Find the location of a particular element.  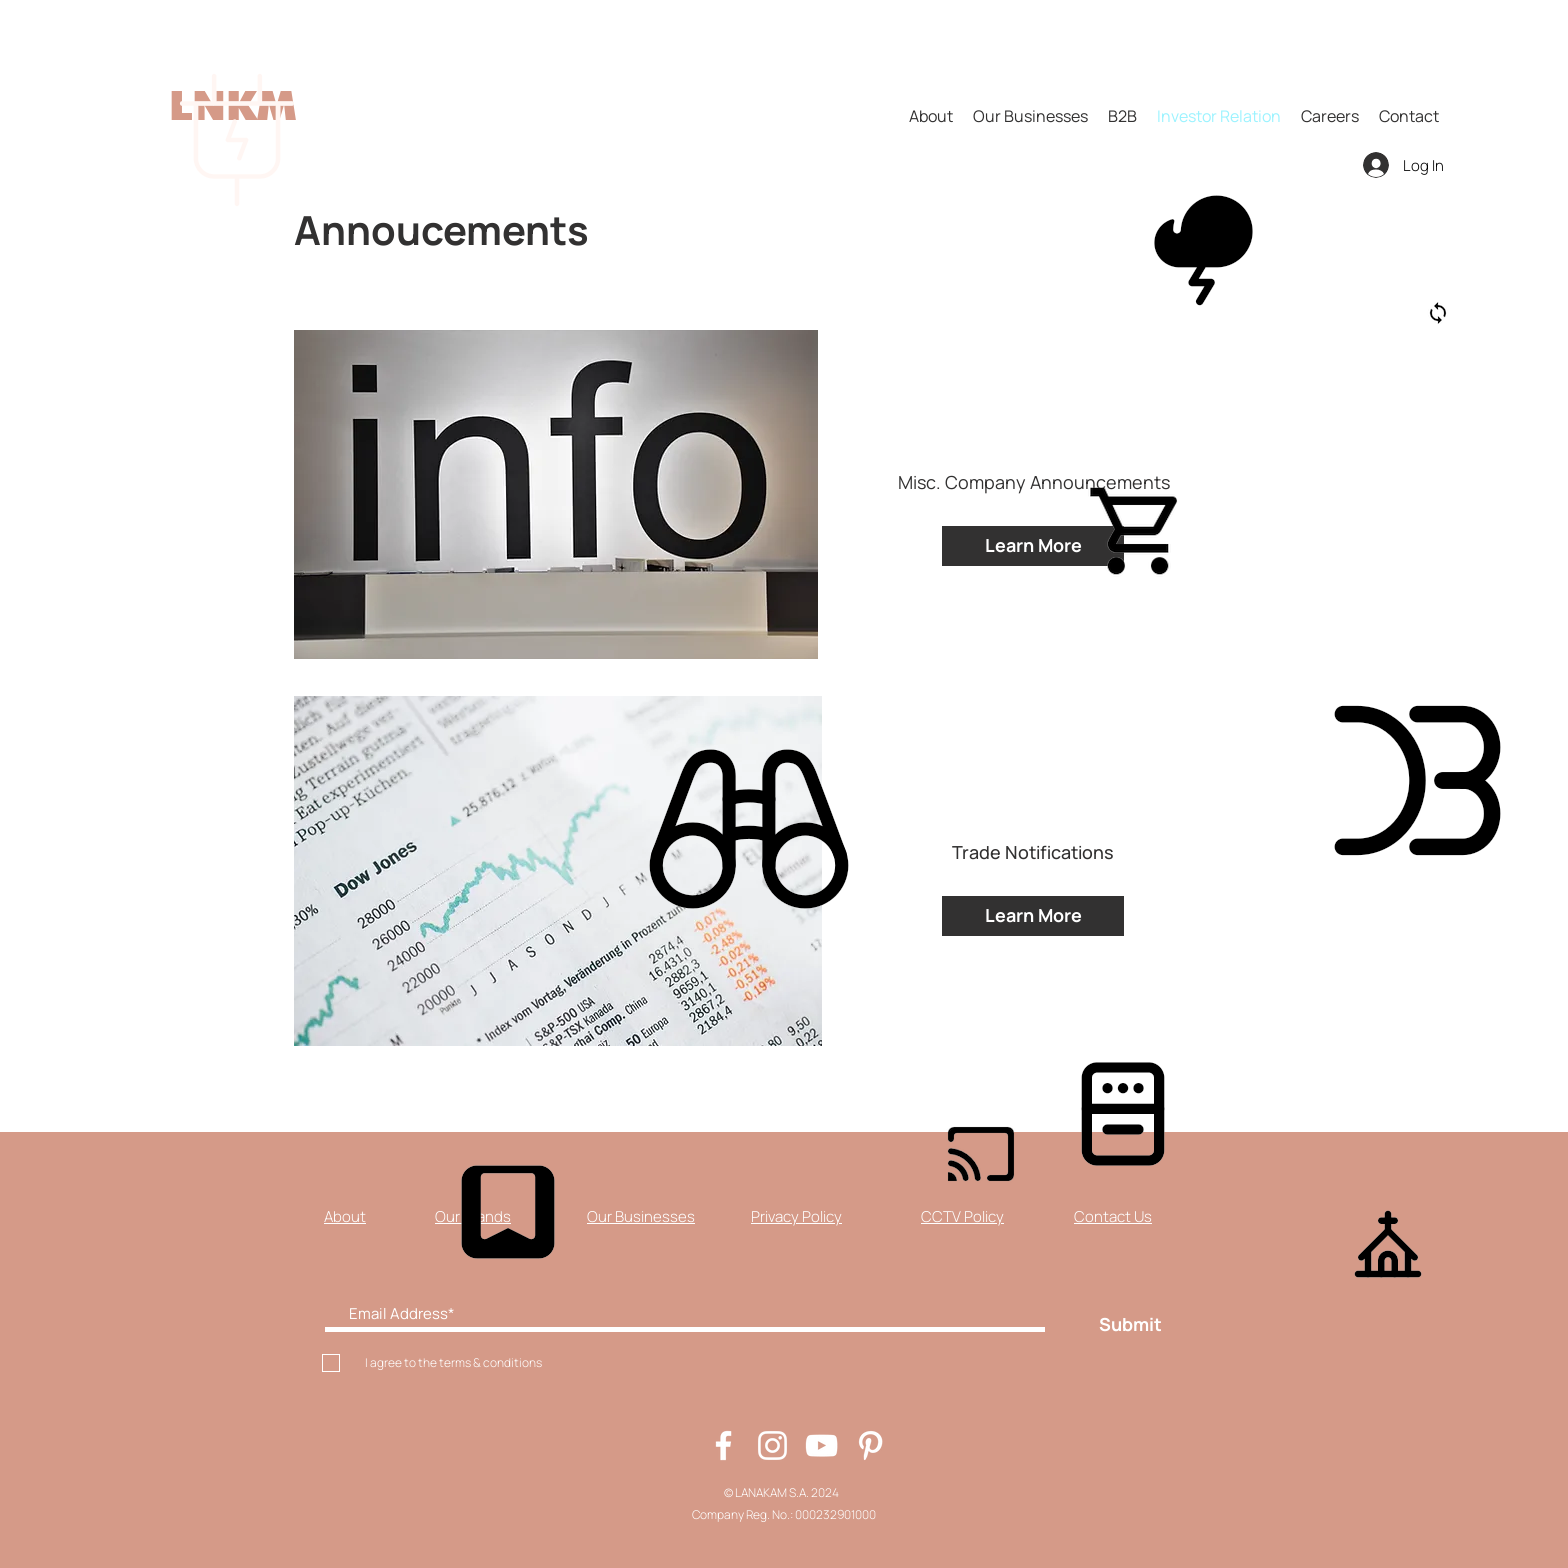

view nearby churches or places of worship is located at coordinates (1388, 1244).